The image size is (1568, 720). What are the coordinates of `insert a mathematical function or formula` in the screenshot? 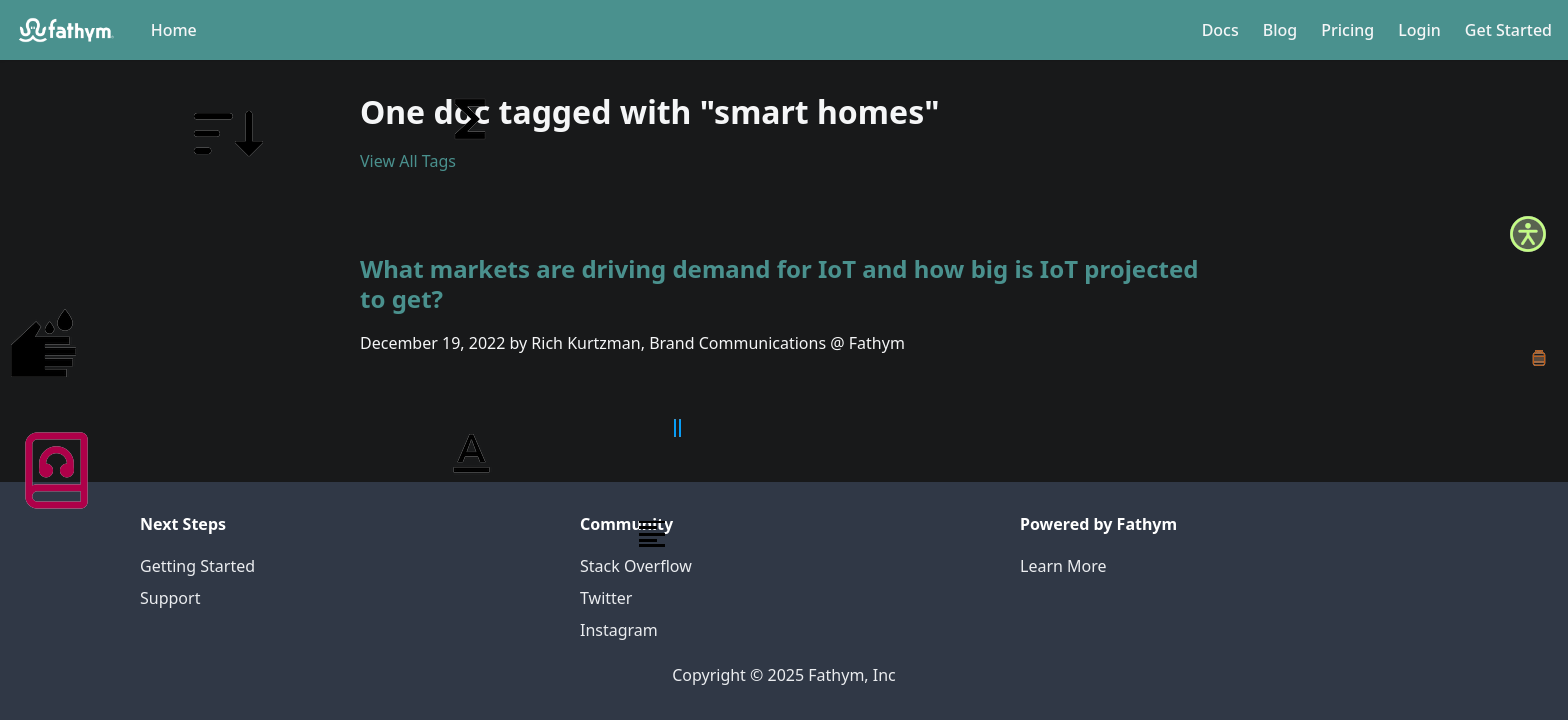 It's located at (470, 119).